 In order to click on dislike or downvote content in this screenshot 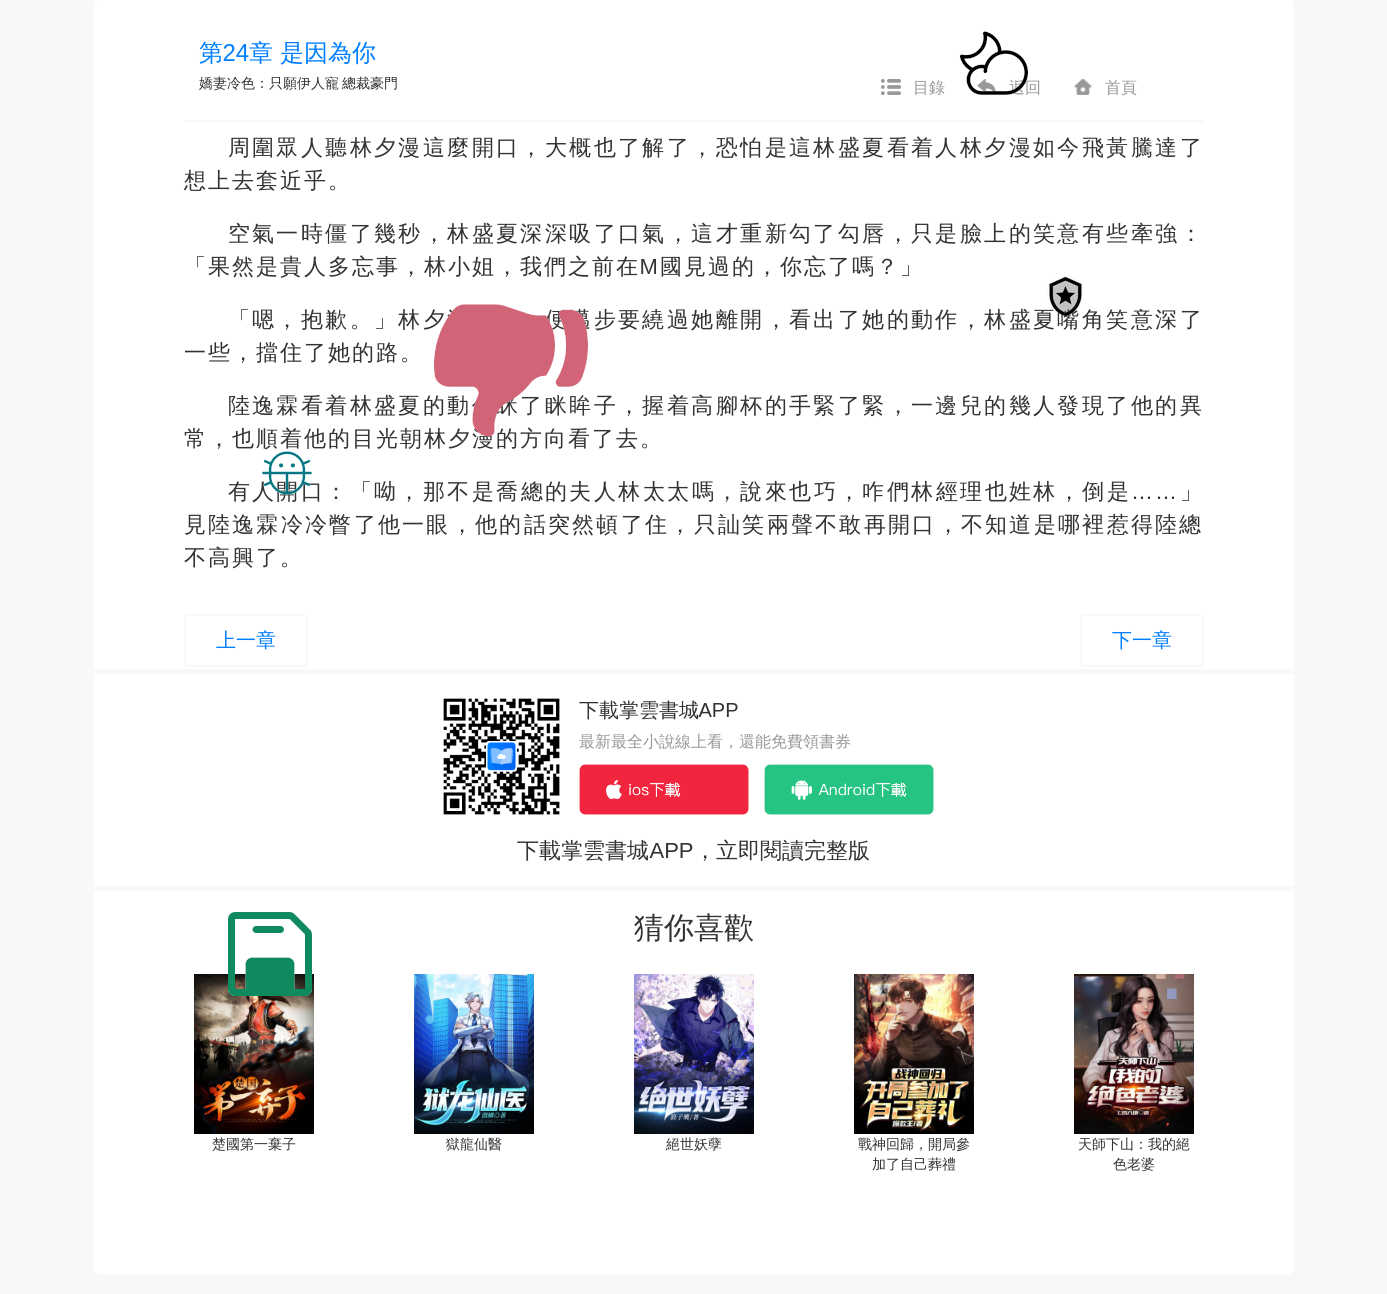, I will do `click(511, 363)`.